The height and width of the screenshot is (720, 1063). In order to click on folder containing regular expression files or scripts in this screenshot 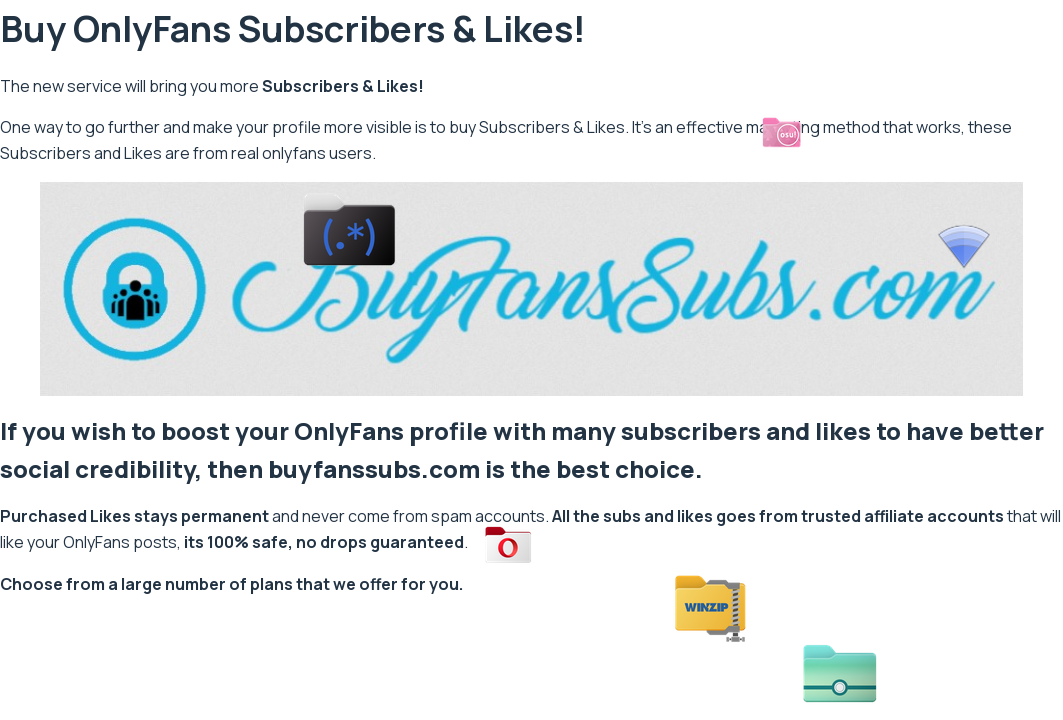, I will do `click(349, 232)`.